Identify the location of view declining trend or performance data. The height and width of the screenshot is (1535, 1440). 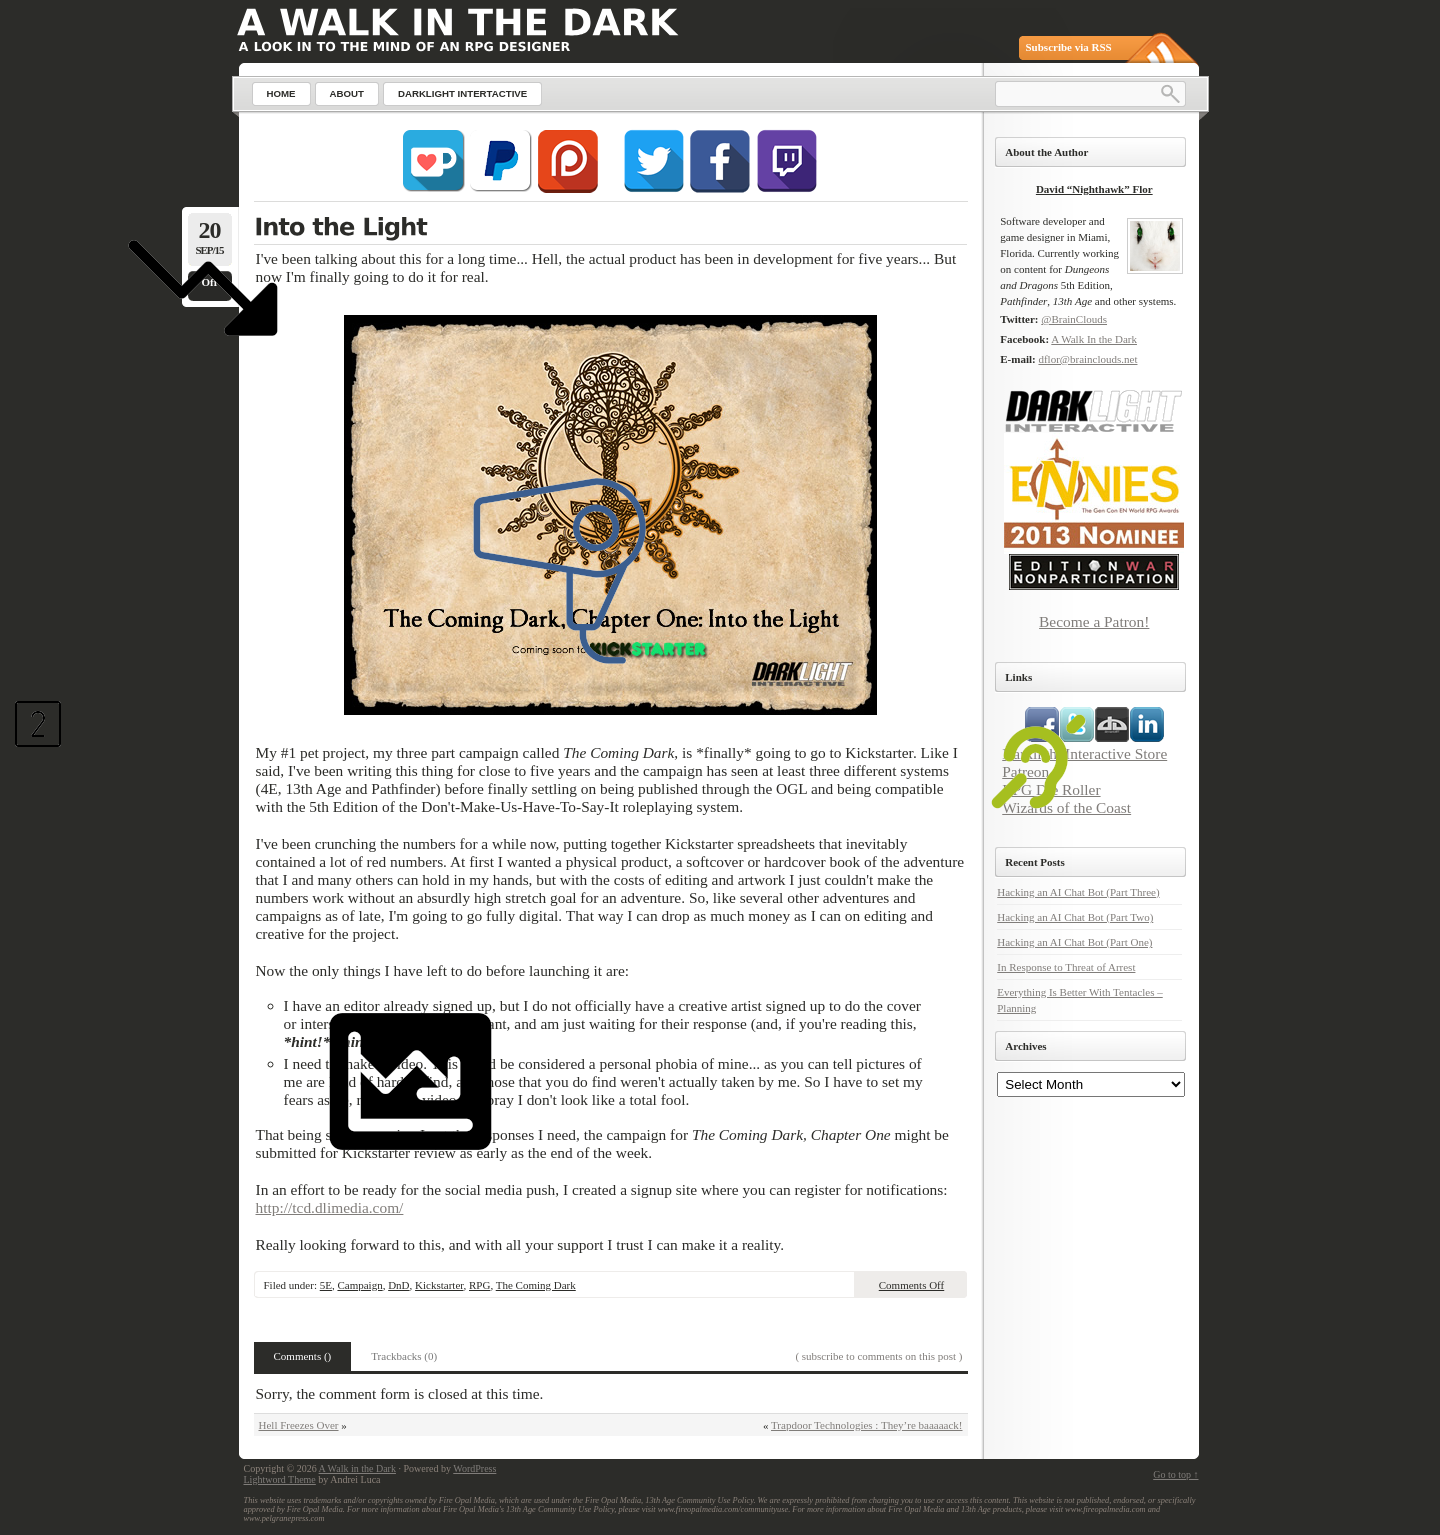
(410, 1081).